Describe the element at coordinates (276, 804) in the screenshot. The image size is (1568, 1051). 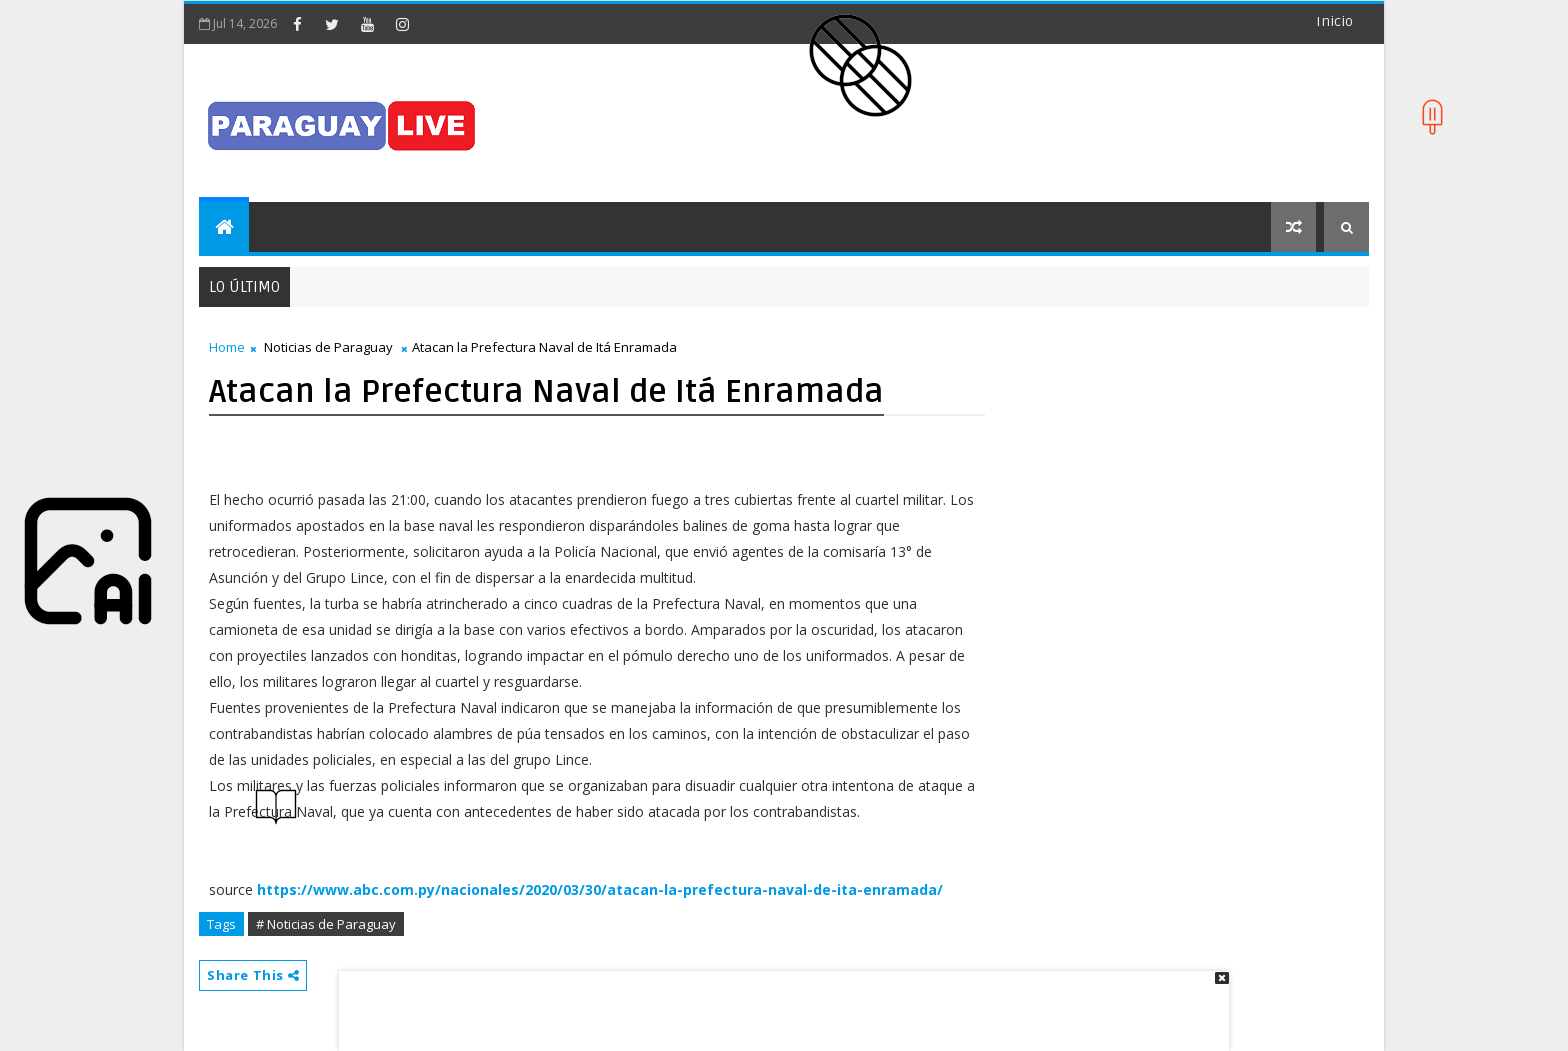
I see `open reading mode or e-reader` at that location.